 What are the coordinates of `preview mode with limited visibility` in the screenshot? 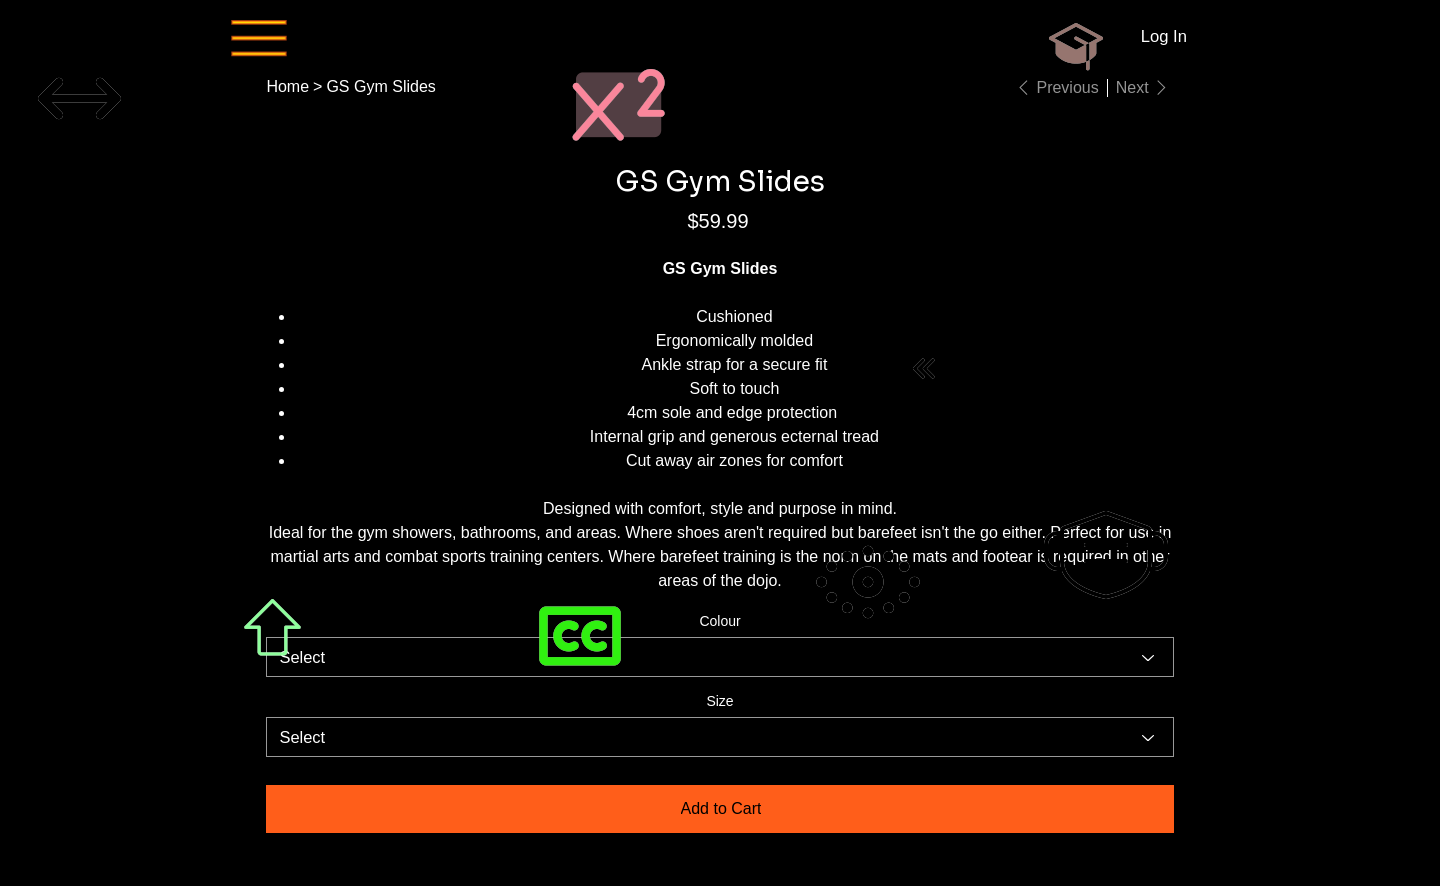 It's located at (868, 582).